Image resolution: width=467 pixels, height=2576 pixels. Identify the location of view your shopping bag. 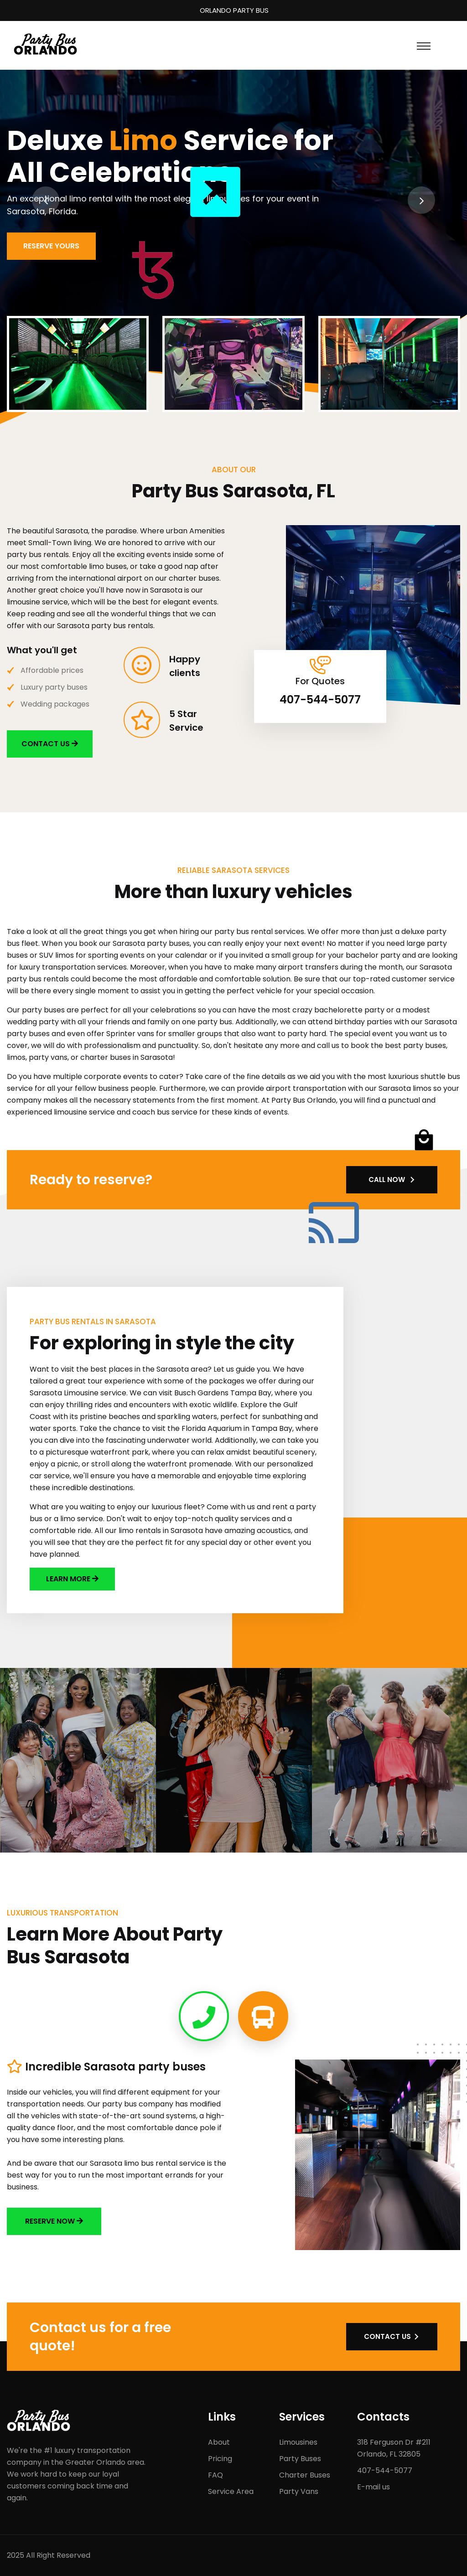
(424, 1140).